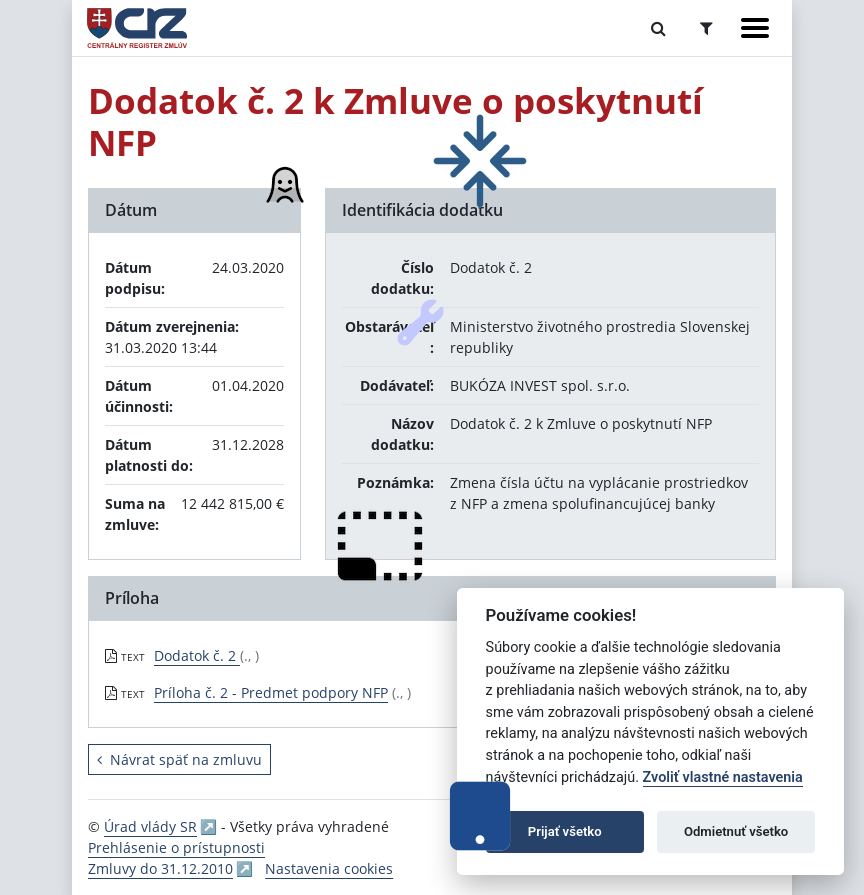 The image size is (864, 895). What do you see at coordinates (380, 546) in the screenshot?
I see `resize image to smaller dimensions` at bounding box center [380, 546].